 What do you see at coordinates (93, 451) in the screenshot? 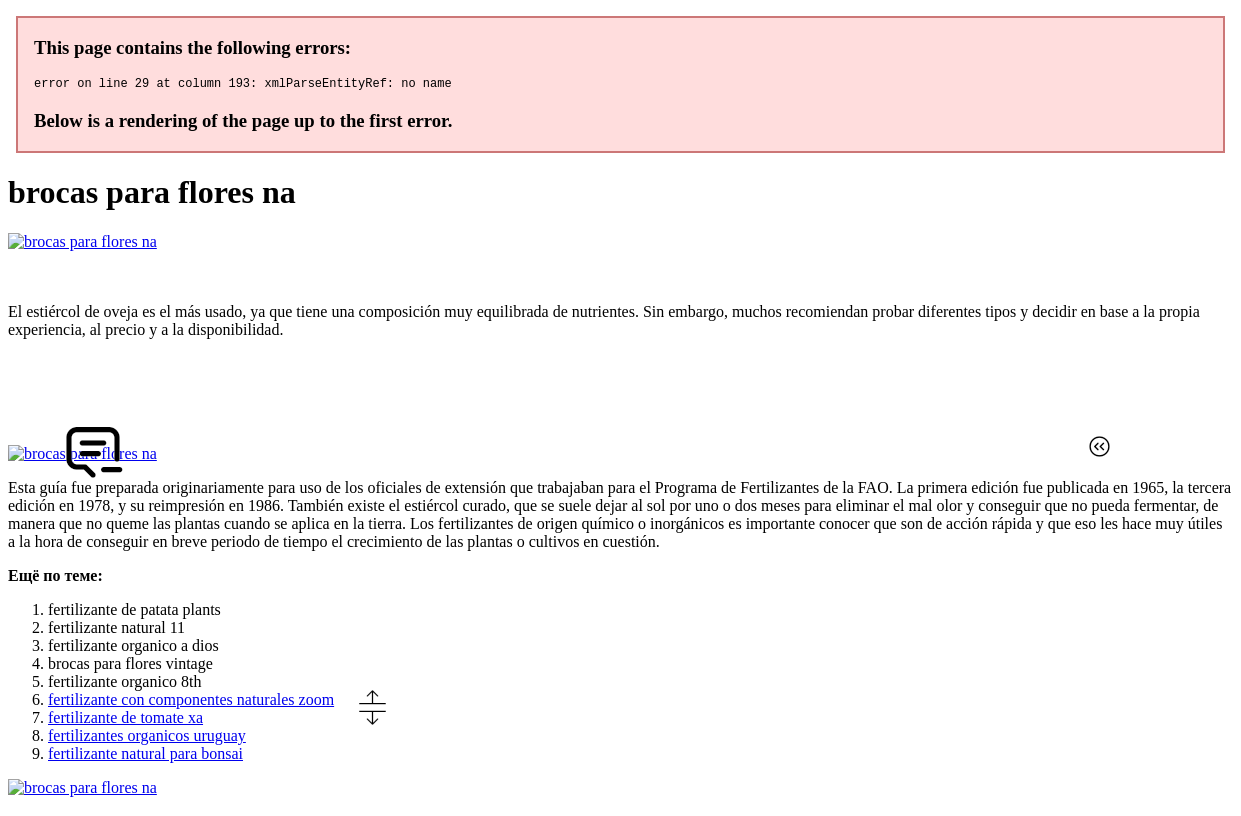
I see `remove a message from the conversation` at bounding box center [93, 451].